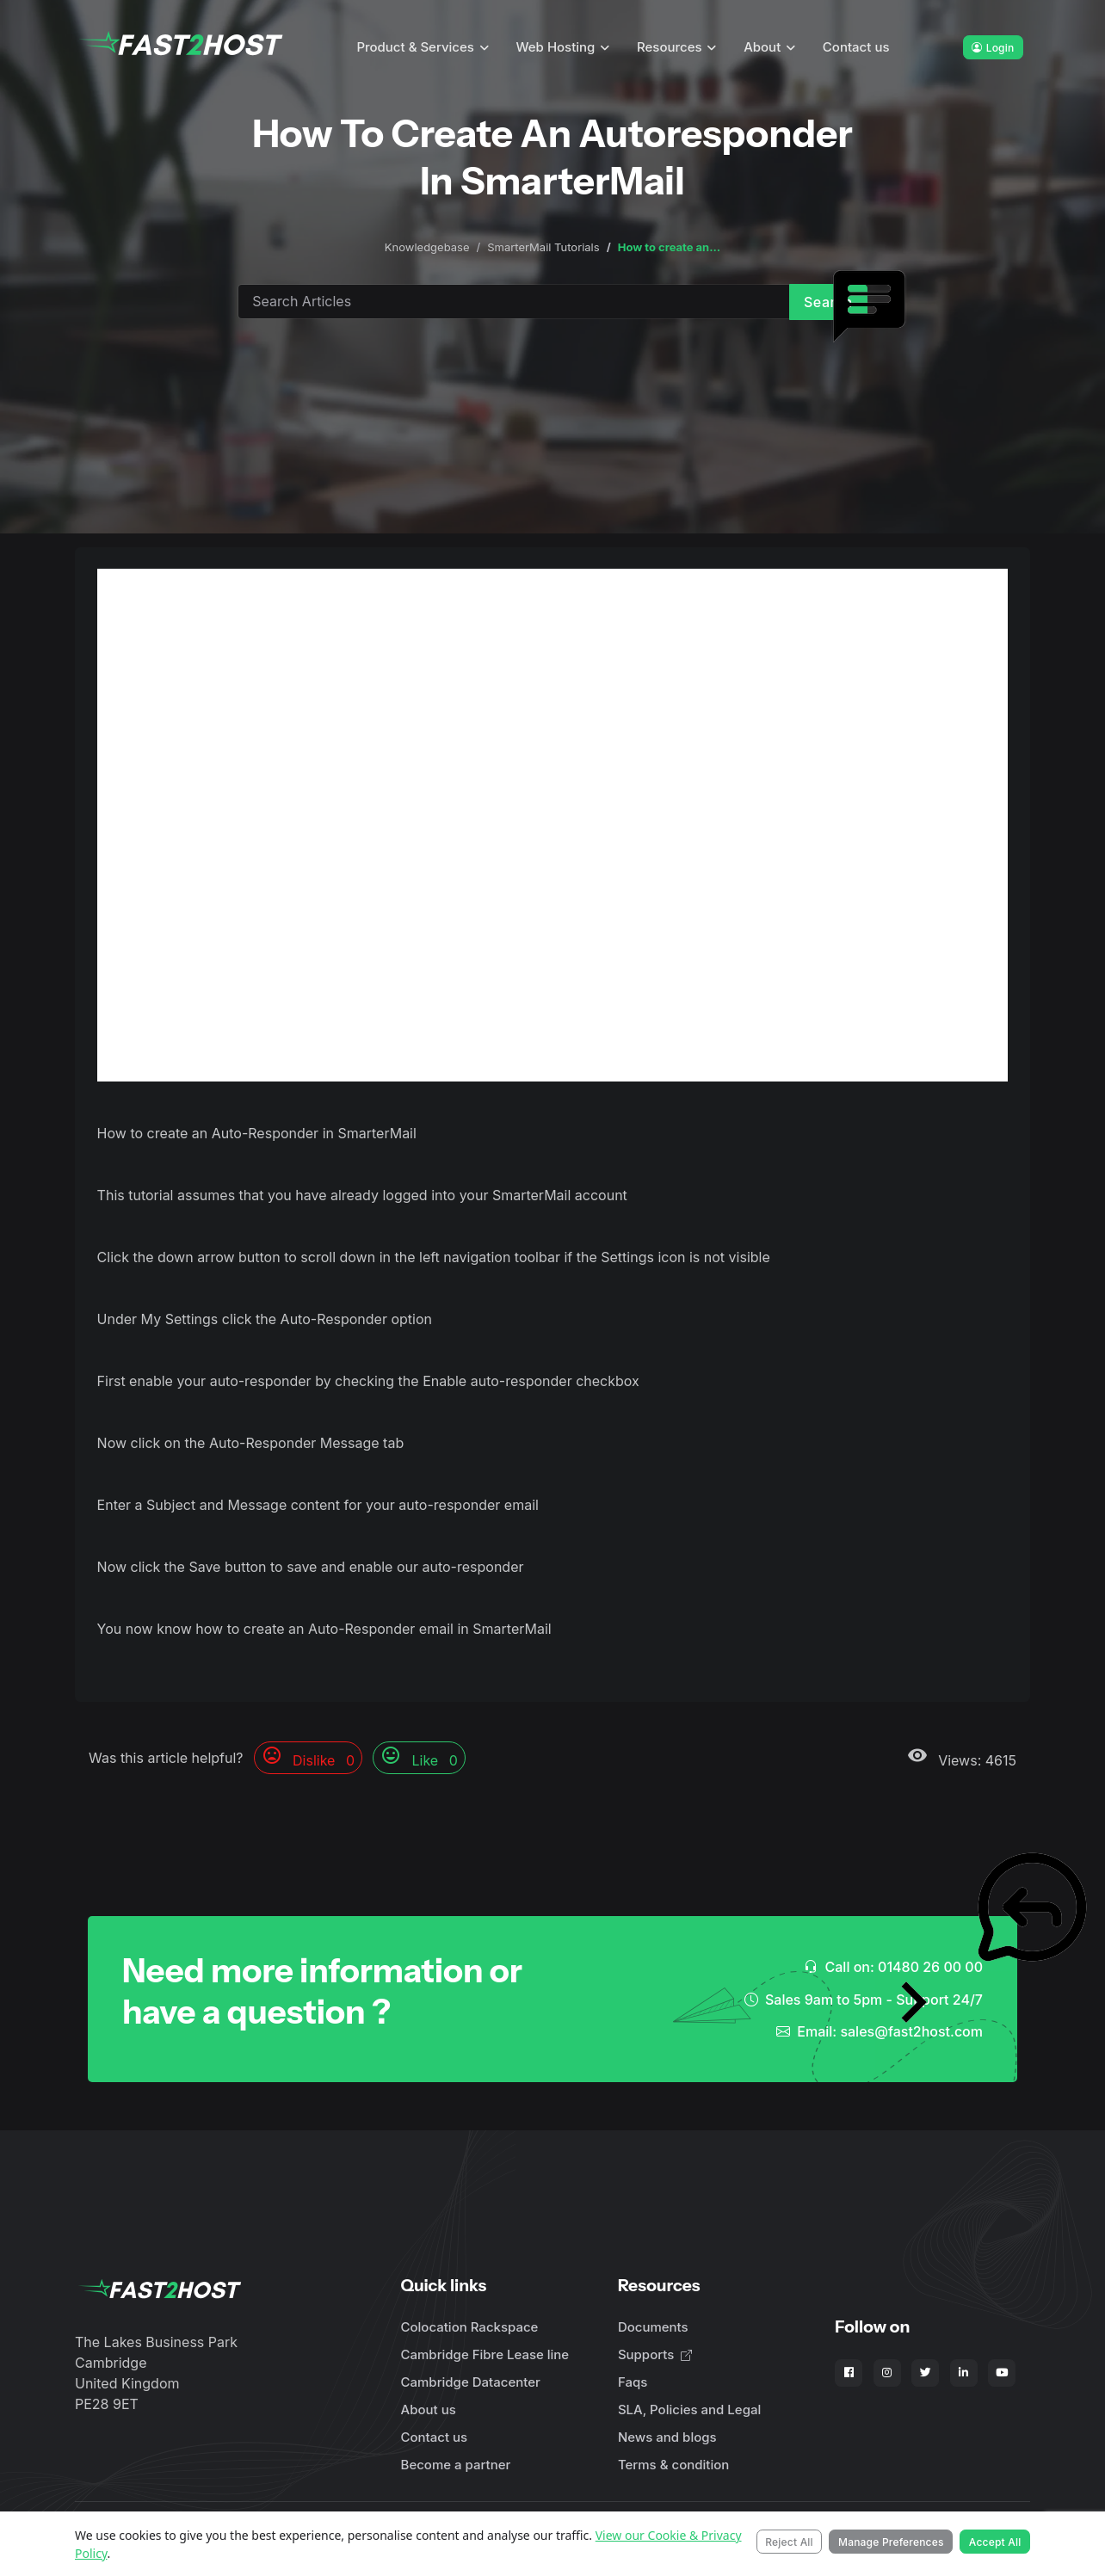  Describe the element at coordinates (913, 2002) in the screenshot. I see `navigate to the next item or page` at that location.